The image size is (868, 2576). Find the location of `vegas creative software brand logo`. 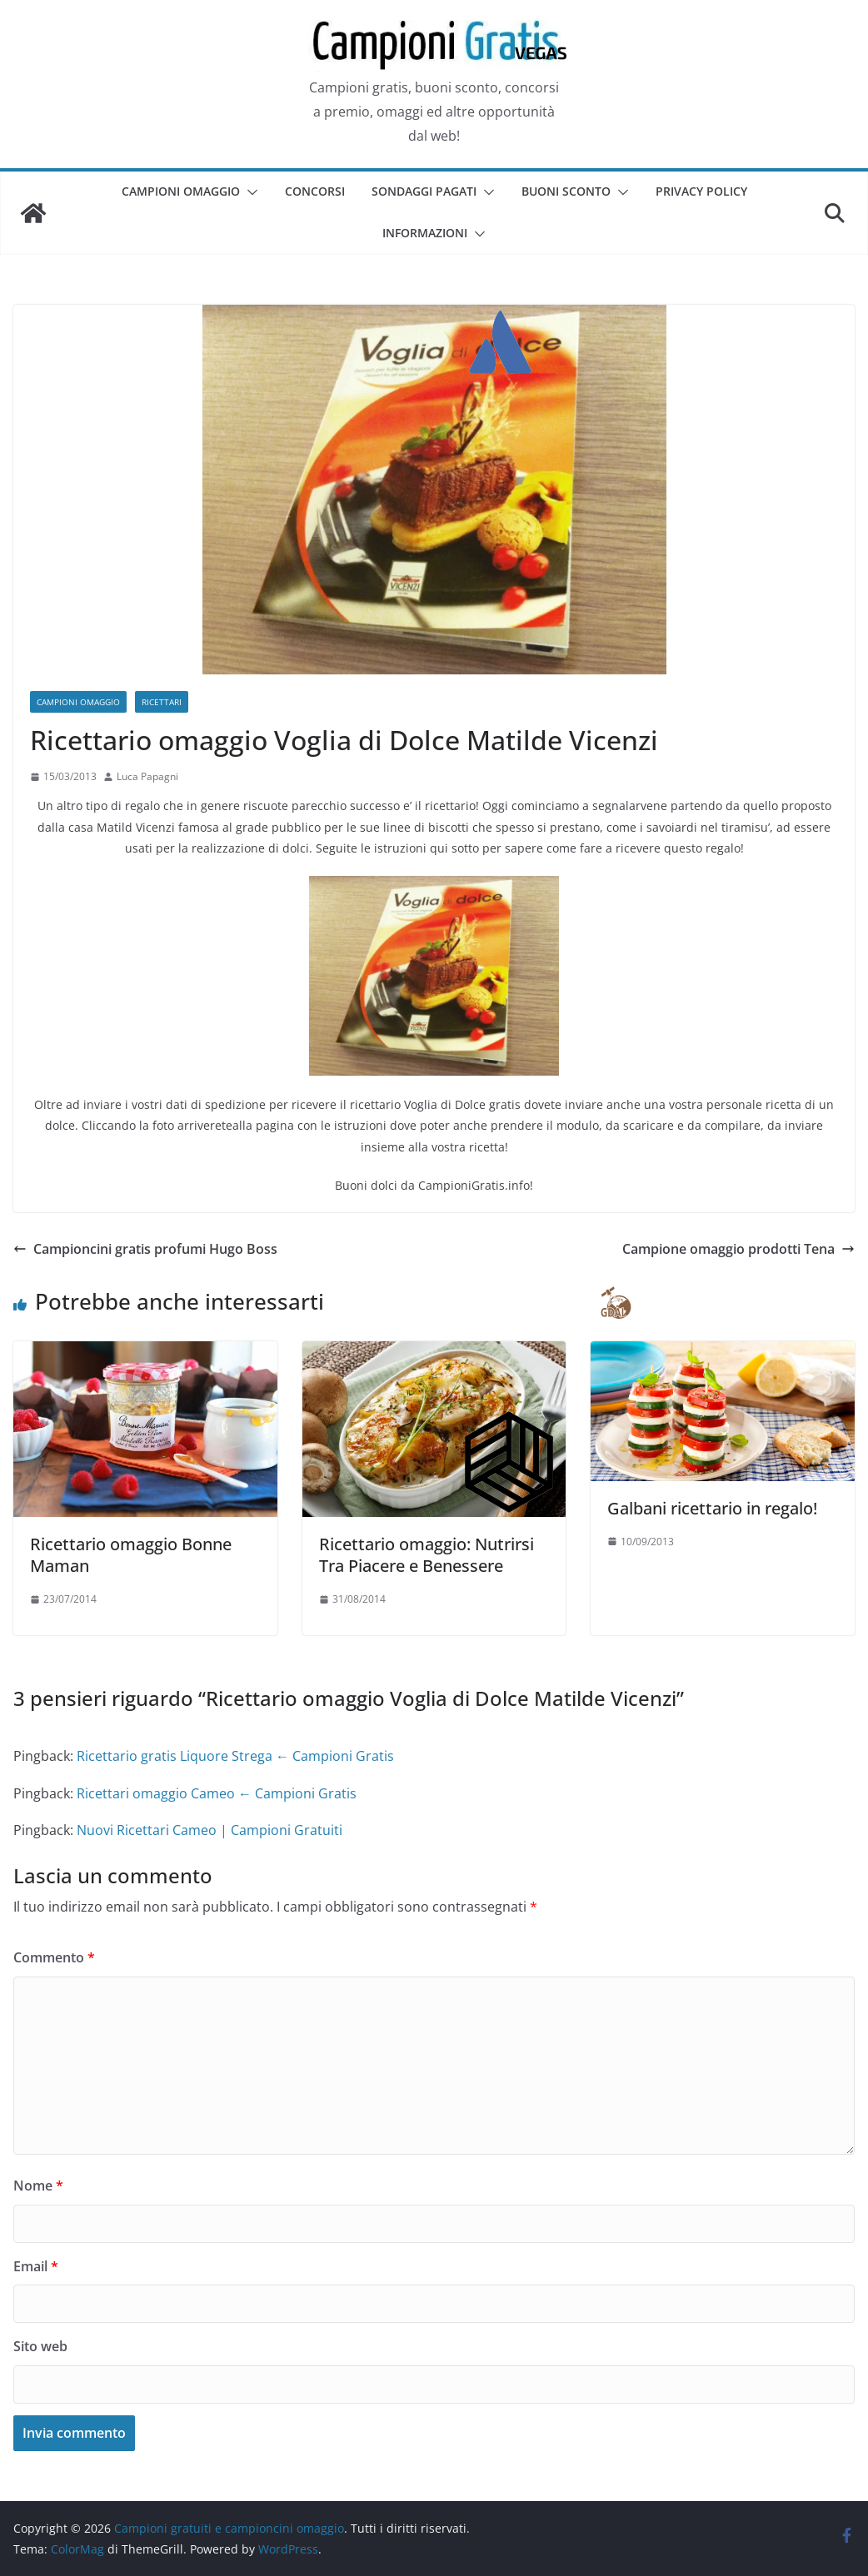

vegas creative software brand logo is located at coordinates (541, 53).